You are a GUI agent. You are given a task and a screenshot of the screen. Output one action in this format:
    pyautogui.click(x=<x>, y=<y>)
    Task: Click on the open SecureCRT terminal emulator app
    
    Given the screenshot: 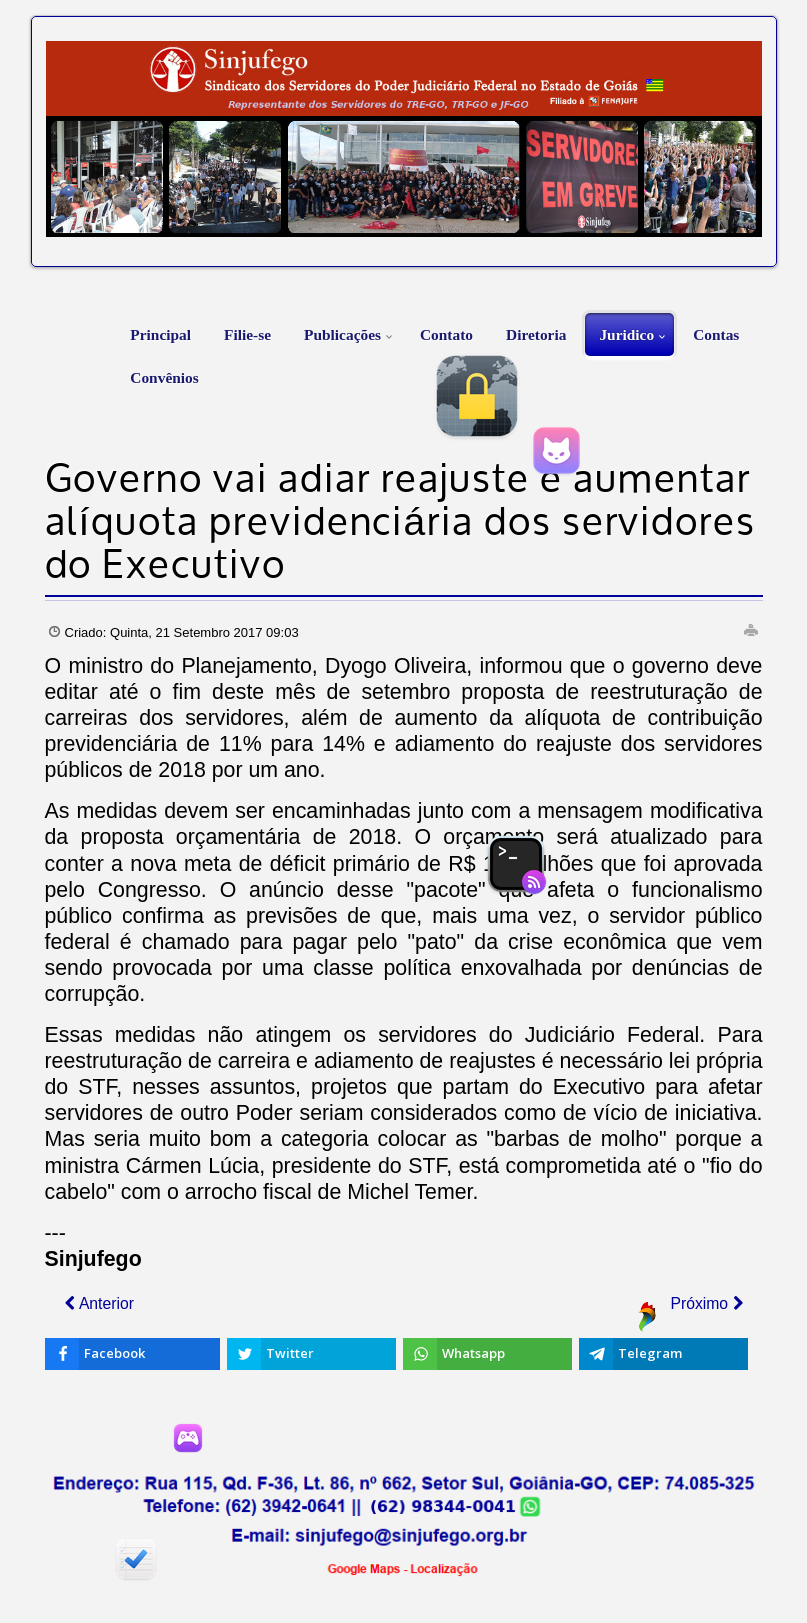 What is the action you would take?
    pyautogui.click(x=516, y=864)
    